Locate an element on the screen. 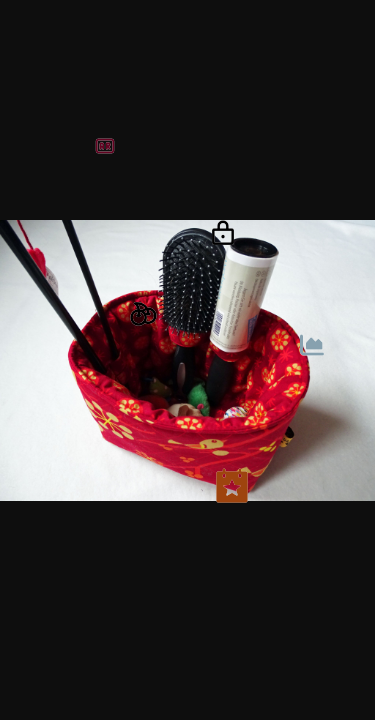 This screenshot has height=720, width=375. indicates fruit or produce category is located at coordinates (143, 314).